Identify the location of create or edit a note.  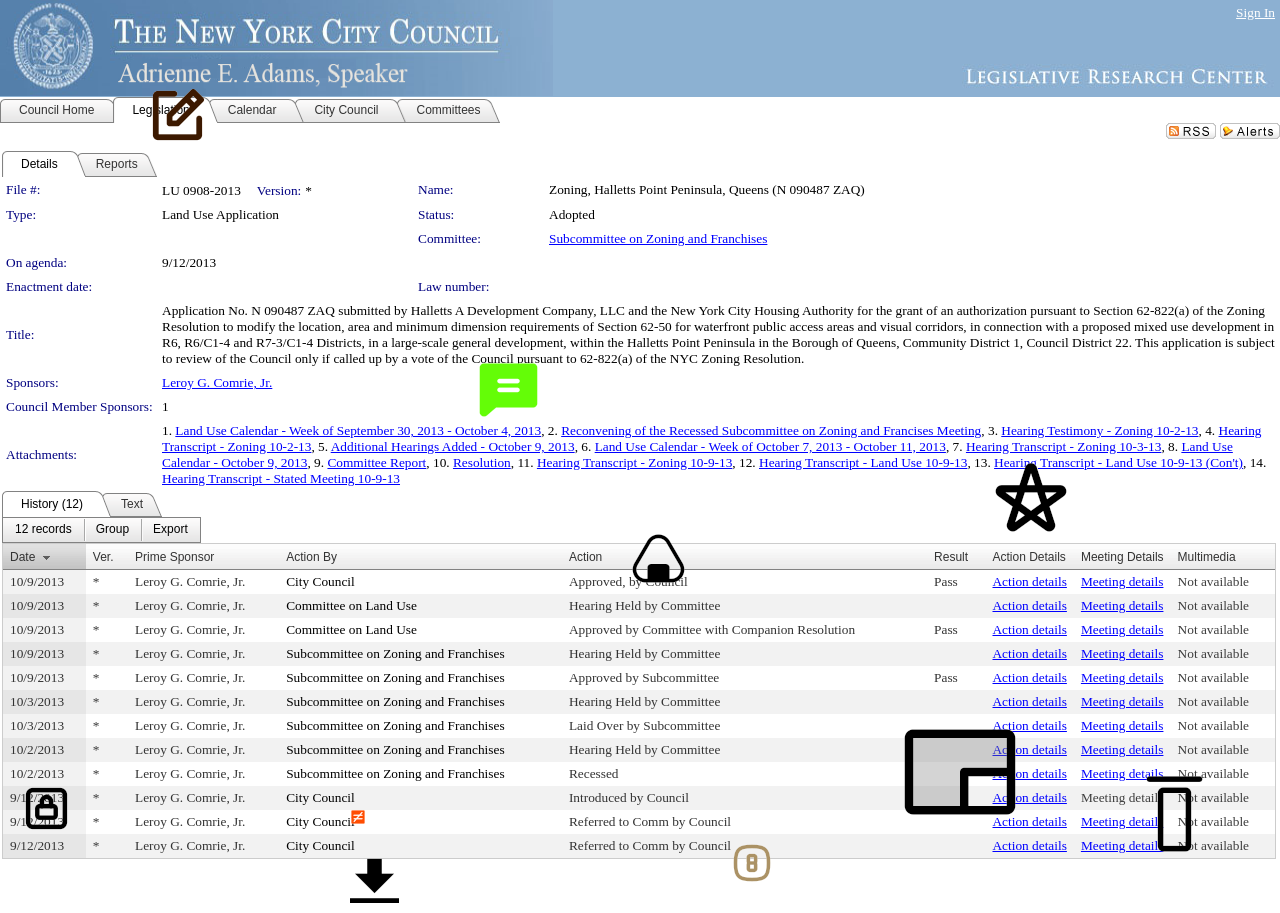
(177, 115).